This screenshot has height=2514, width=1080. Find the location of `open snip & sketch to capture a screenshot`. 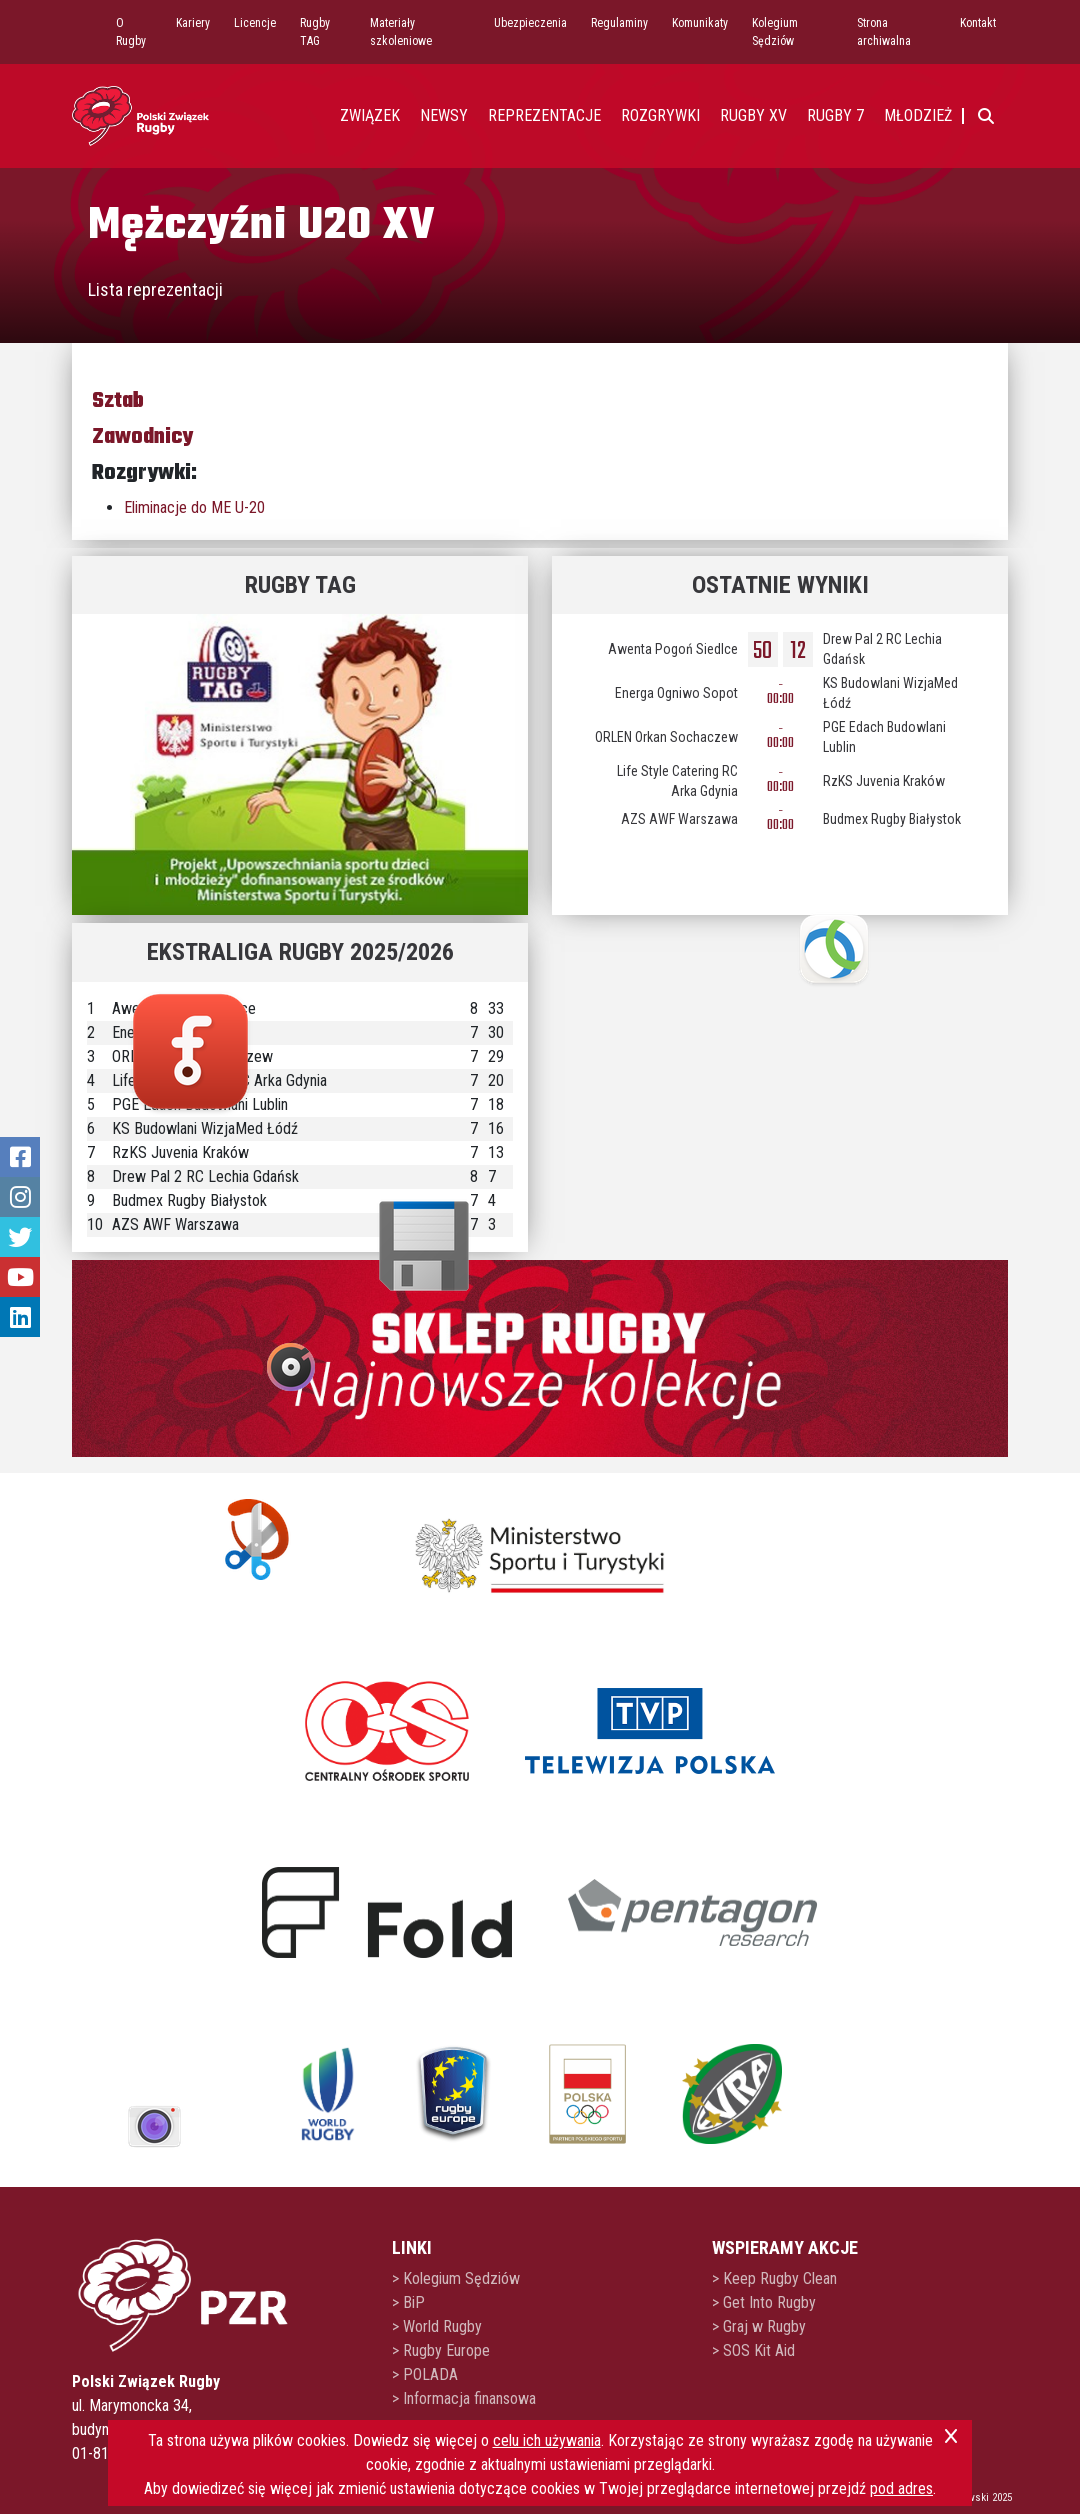

open snip & sketch to capture a screenshot is located at coordinates (256, 1539).